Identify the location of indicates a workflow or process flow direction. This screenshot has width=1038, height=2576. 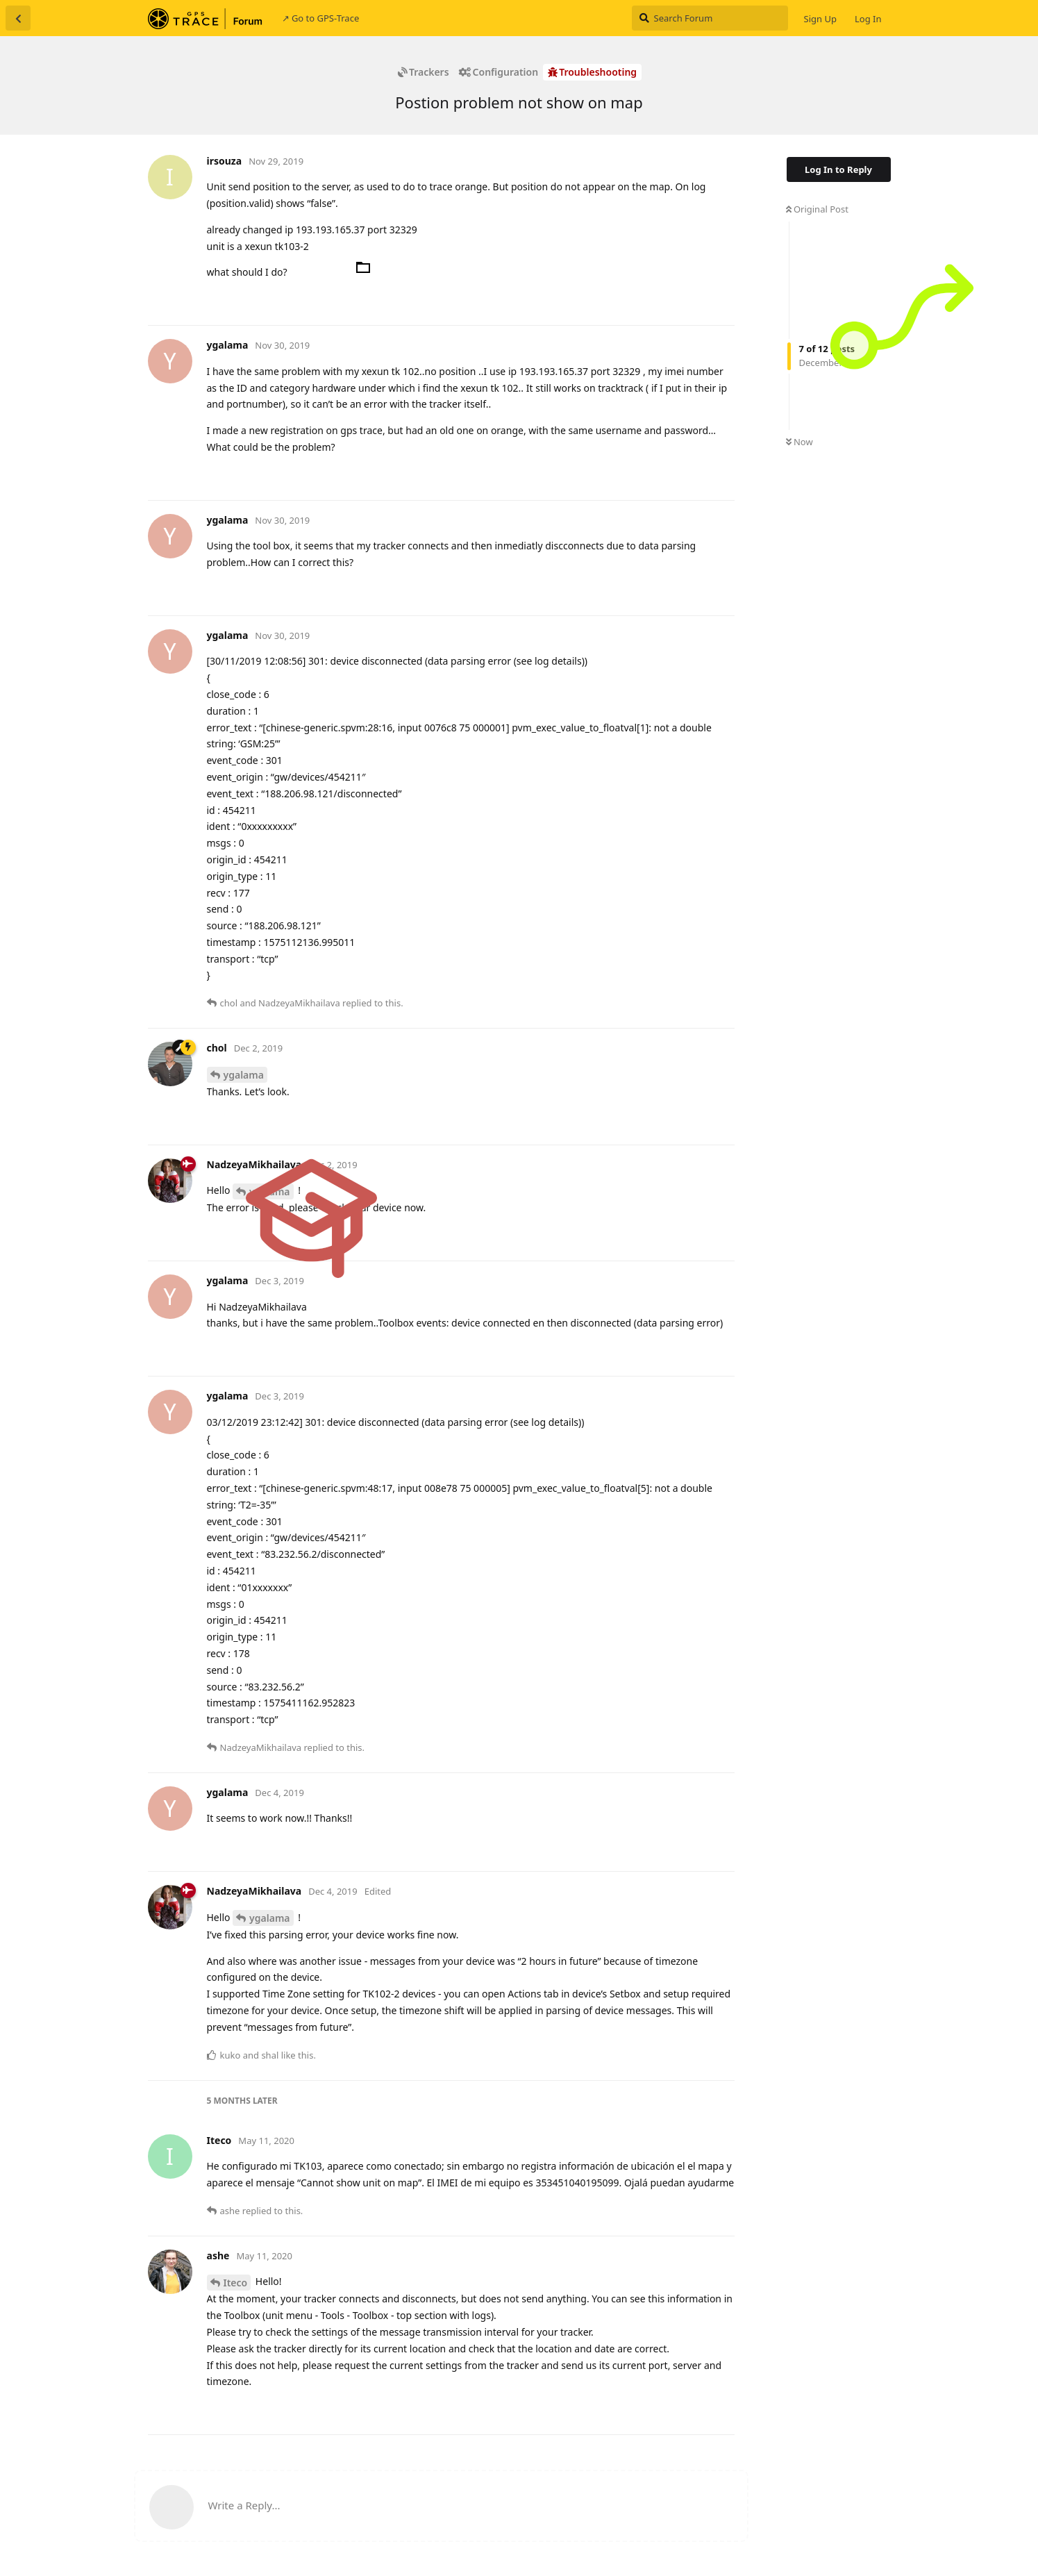
(902, 317).